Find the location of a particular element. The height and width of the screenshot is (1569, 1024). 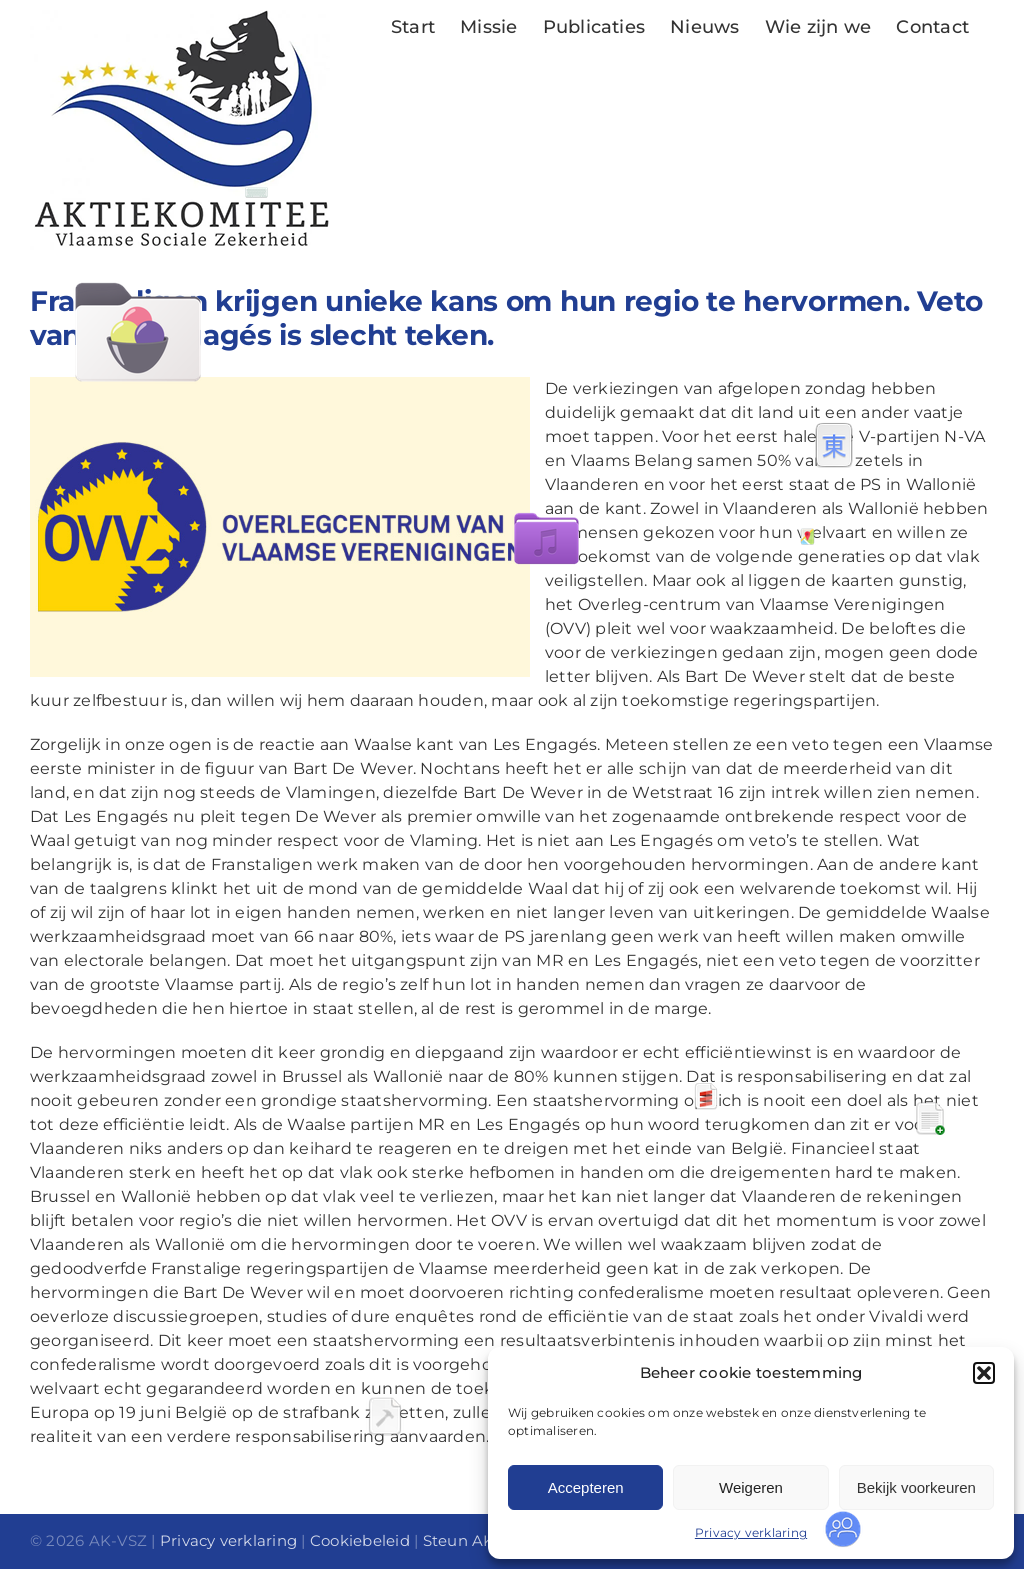

a gpx file containing gps route or track data is located at coordinates (807, 536).